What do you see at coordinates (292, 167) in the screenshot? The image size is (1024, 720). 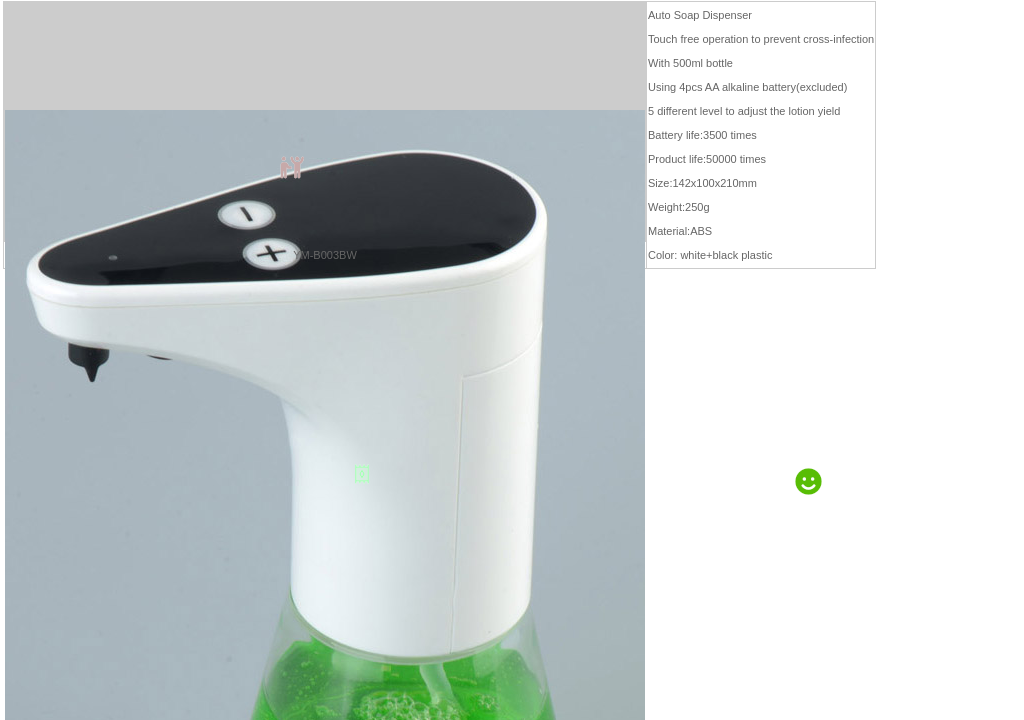 I see `report a robbery or theft incident` at bounding box center [292, 167].